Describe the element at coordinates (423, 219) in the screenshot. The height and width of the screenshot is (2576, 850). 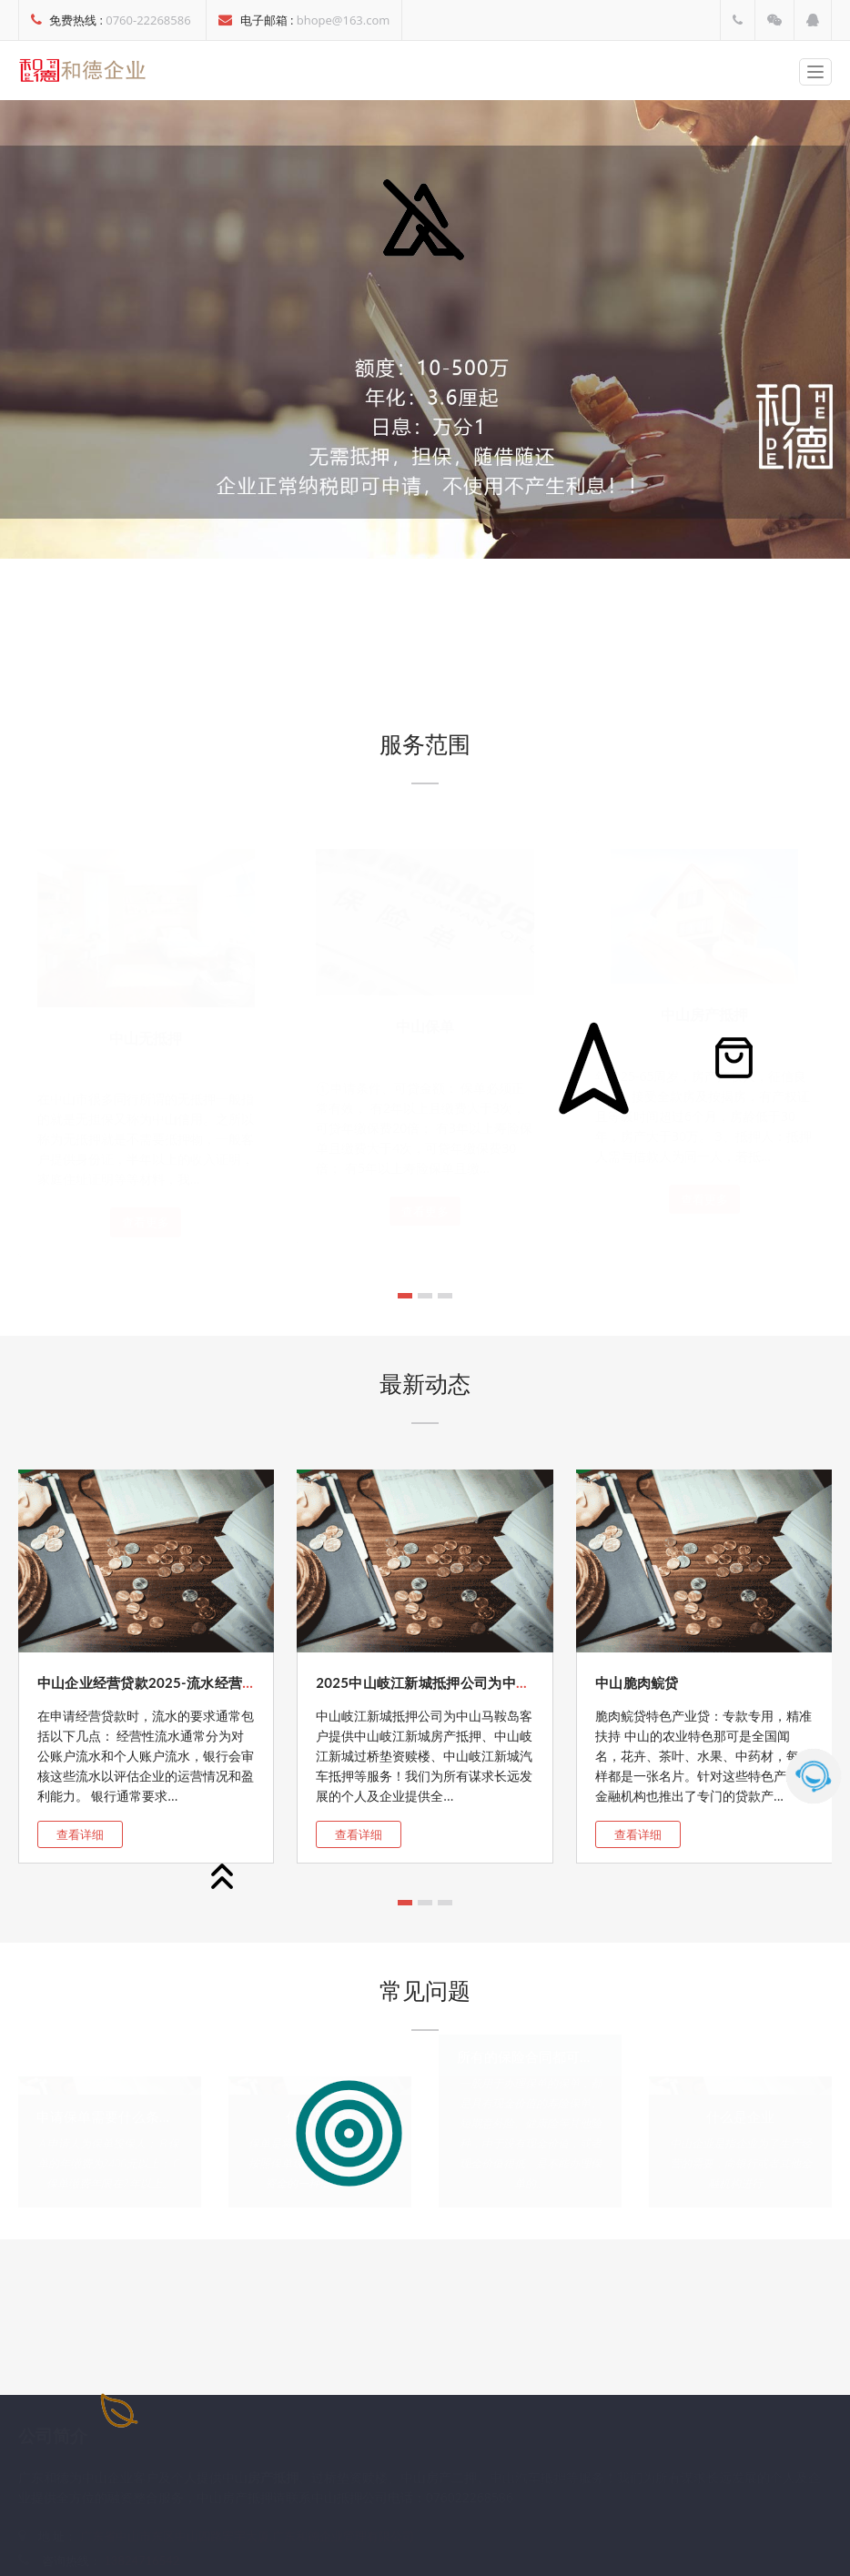
I see `camping site unavailable or closed` at that location.